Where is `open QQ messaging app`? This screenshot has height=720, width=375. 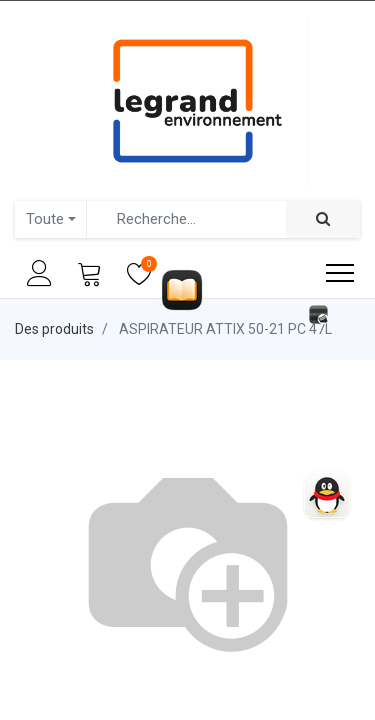 open QQ messaging app is located at coordinates (327, 495).